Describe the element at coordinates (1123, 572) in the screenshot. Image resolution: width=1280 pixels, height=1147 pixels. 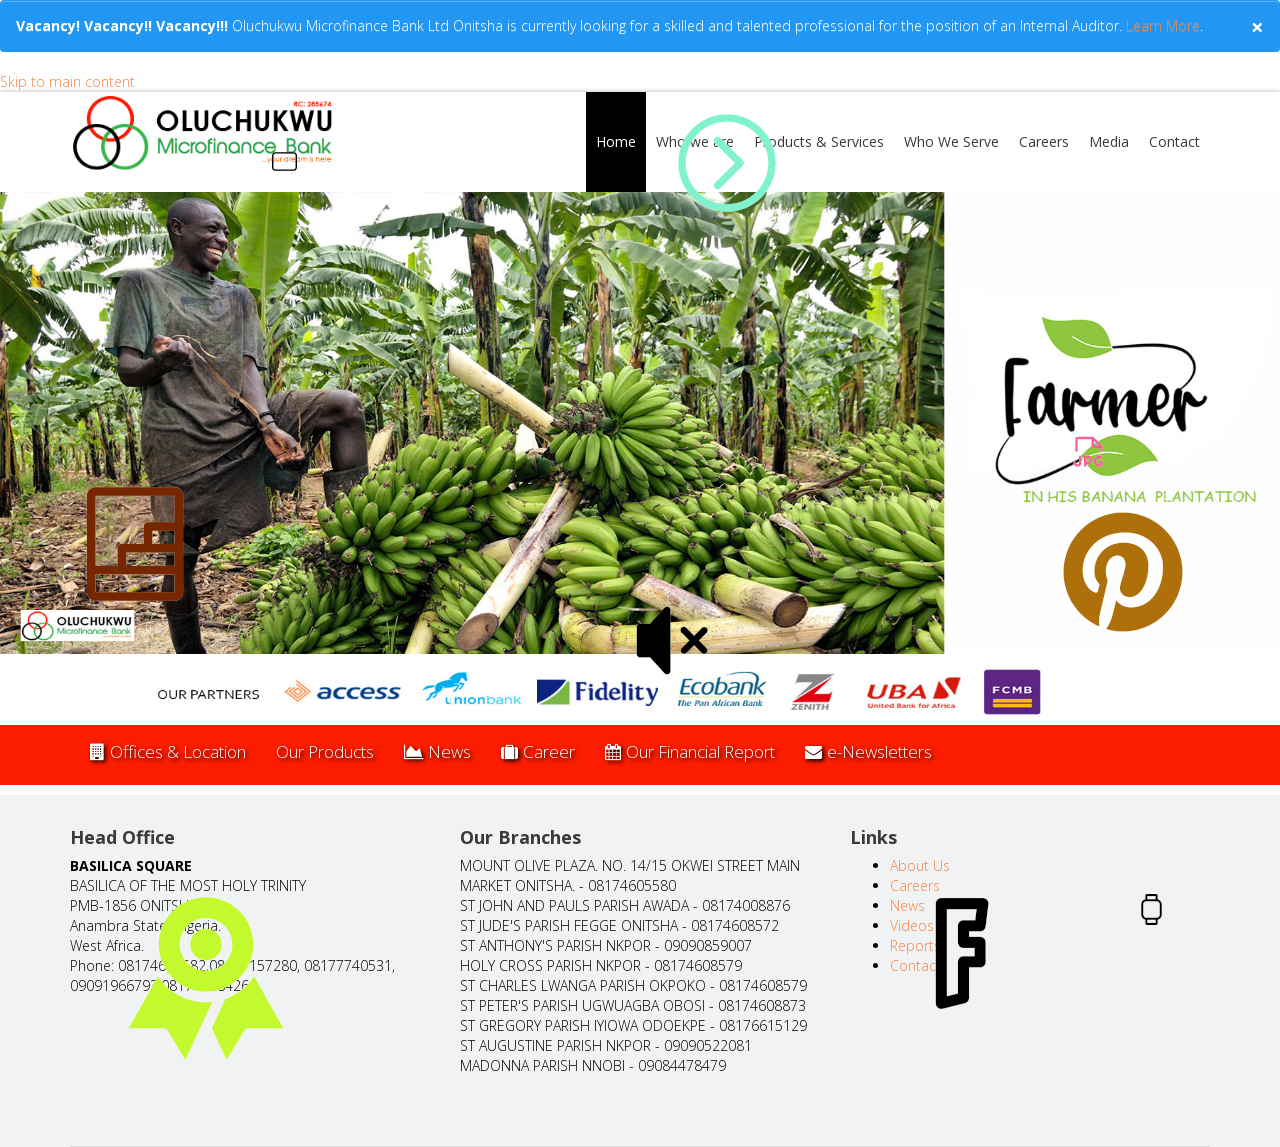
I see `open Pinterest app` at that location.